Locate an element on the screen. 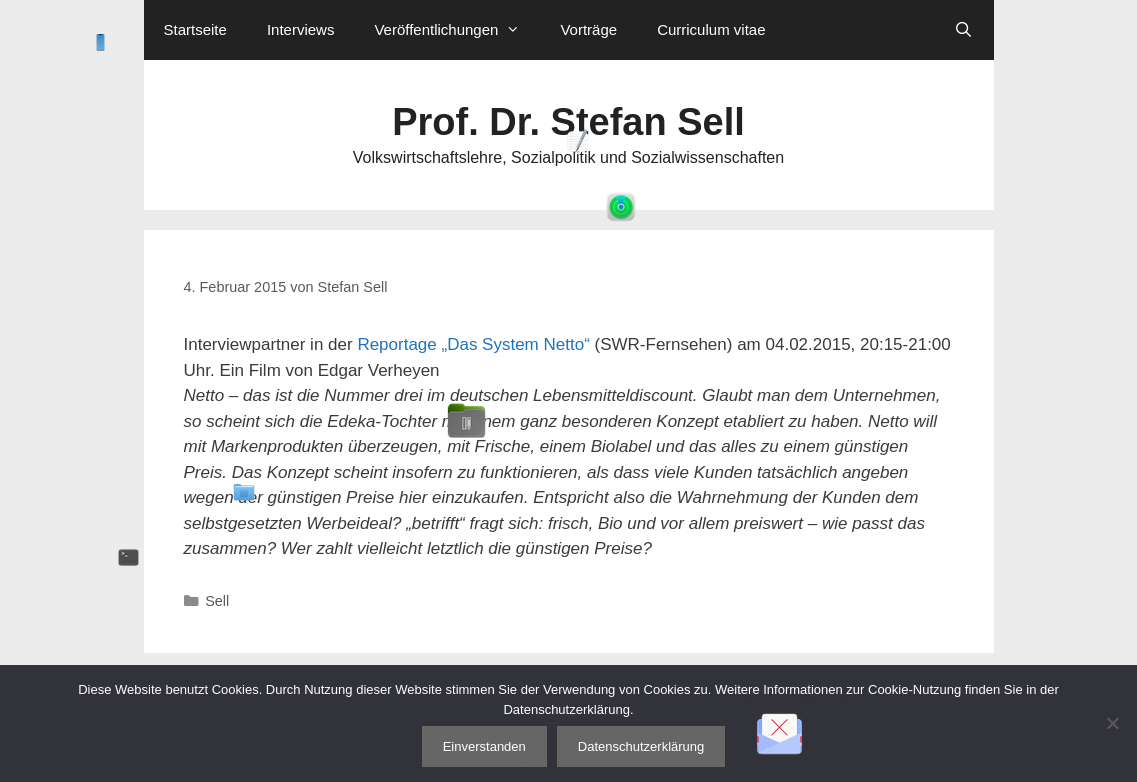 The width and height of the screenshot is (1137, 782). open TextEdit to create or edit documents is located at coordinates (577, 141).